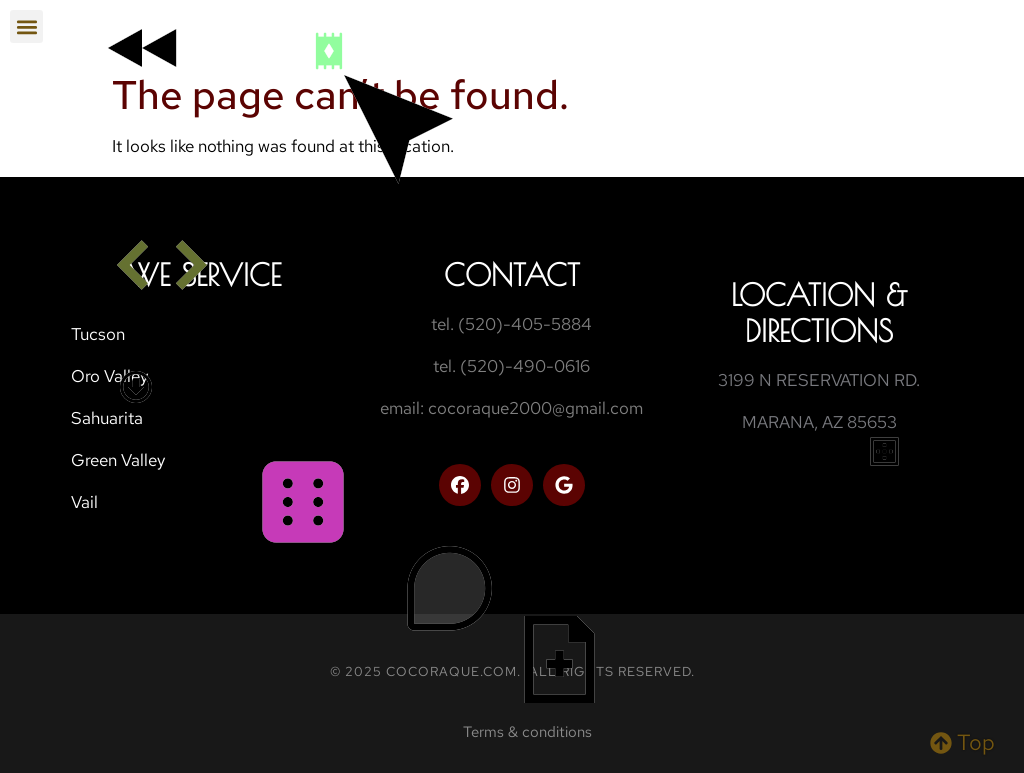  Describe the element at coordinates (162, 265) in the screenshot. I see `view or edit source code` at that location.